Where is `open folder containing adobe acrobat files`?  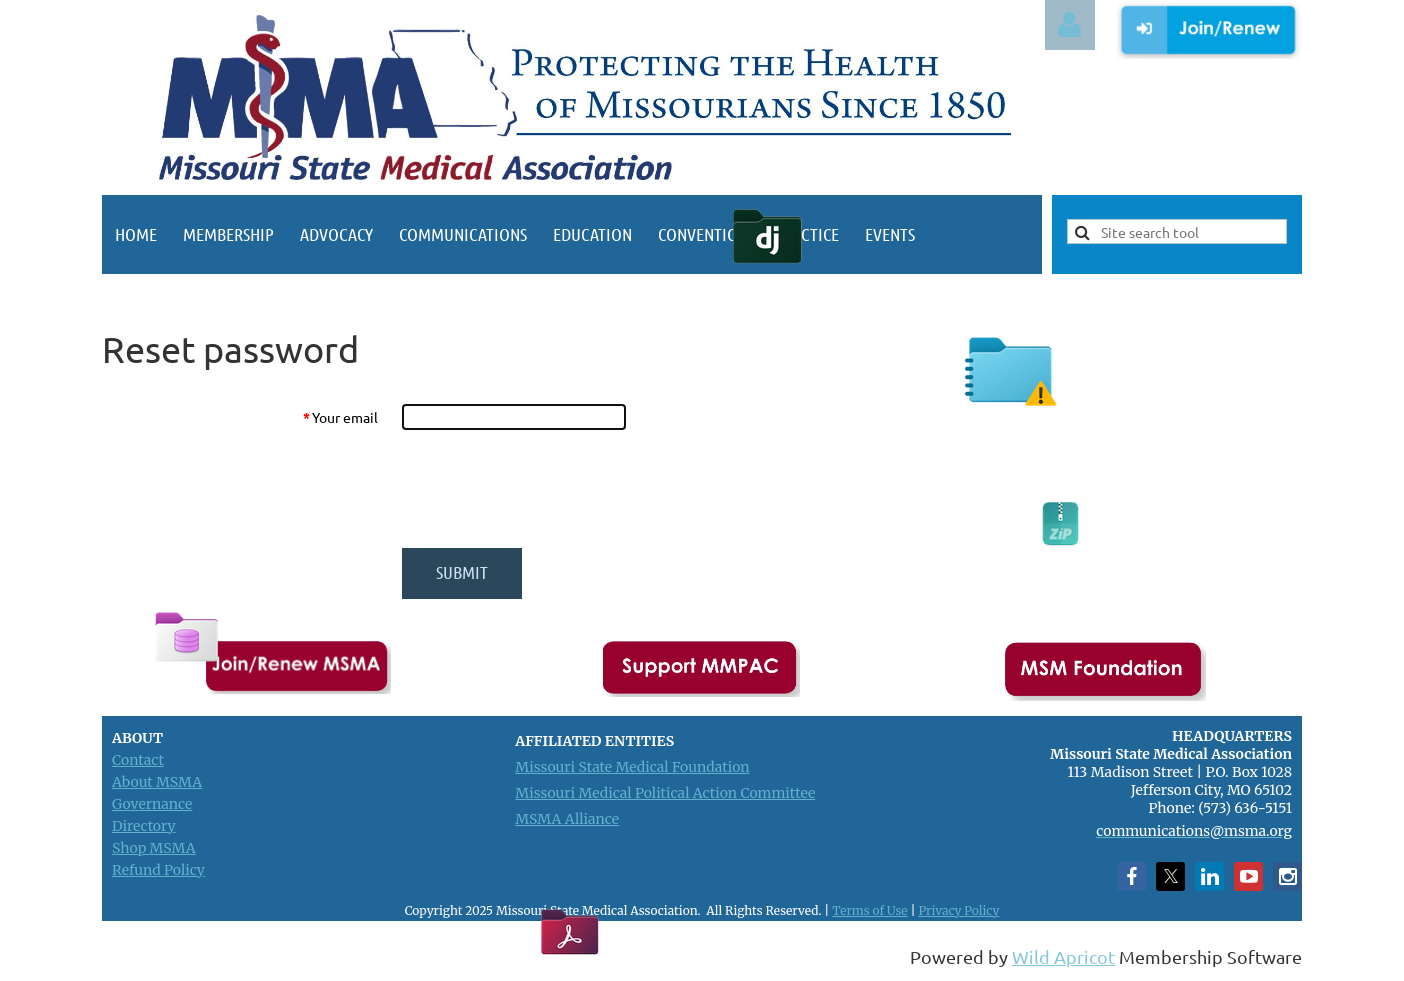 open folder containing adobe acrobat files is located at coordinates (569, 933).